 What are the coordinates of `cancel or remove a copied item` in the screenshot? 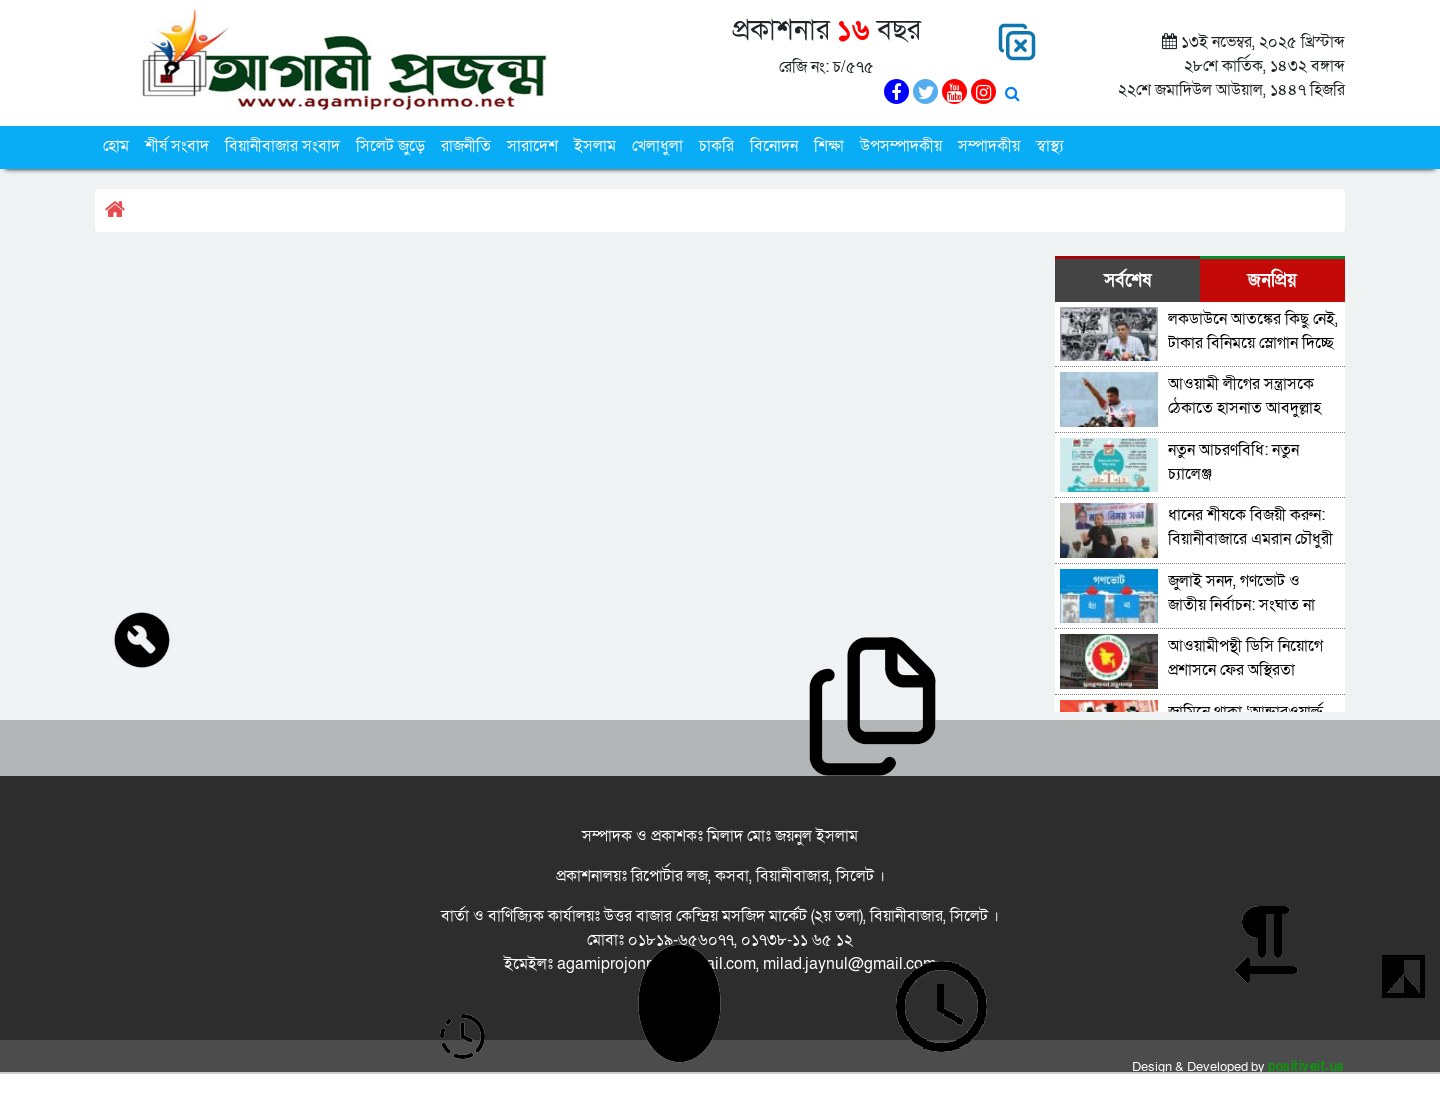 It's located at (1017, 42).